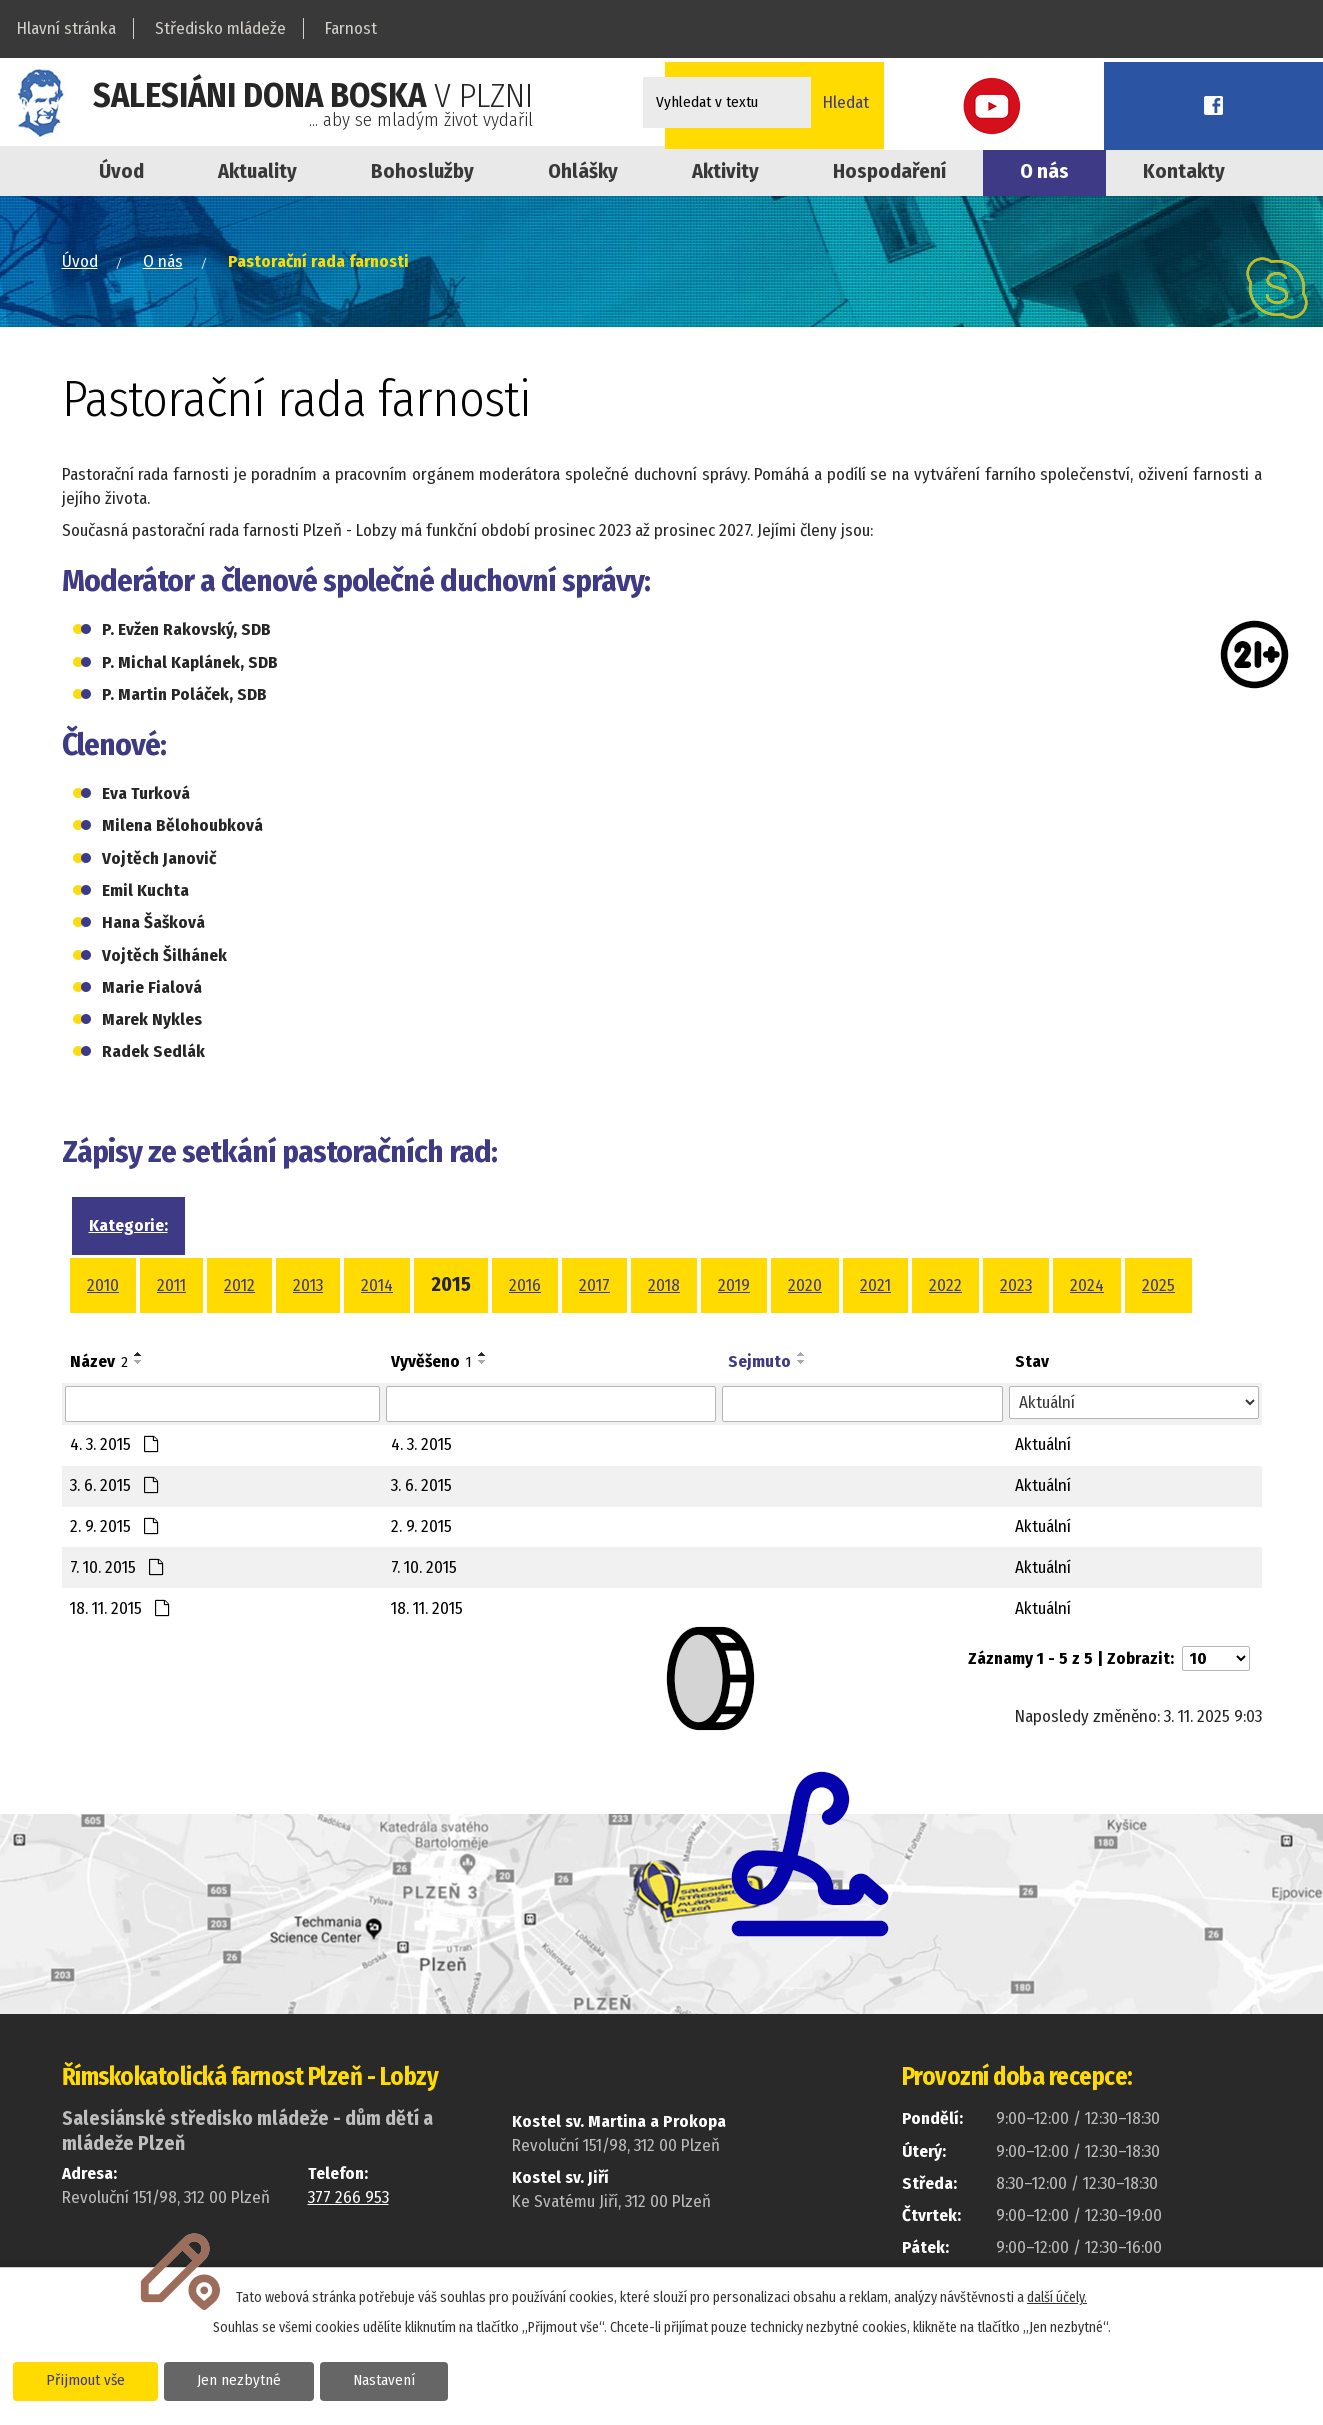 Image resolution: width=1323 pixels, height=2425 pixels. What do you see at coordinates (710, 1678) in the screenshot?
I see `view account balance or credits` at bounding box center [710, 1678].